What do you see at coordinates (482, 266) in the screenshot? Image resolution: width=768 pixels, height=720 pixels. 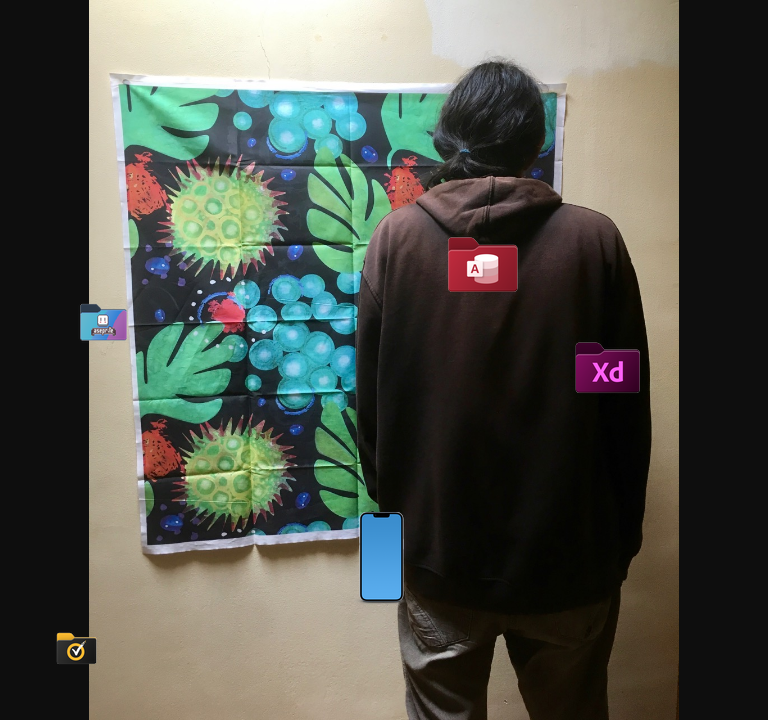 I see `folder containing microsoft access database files` at bounding box center [482, 266].